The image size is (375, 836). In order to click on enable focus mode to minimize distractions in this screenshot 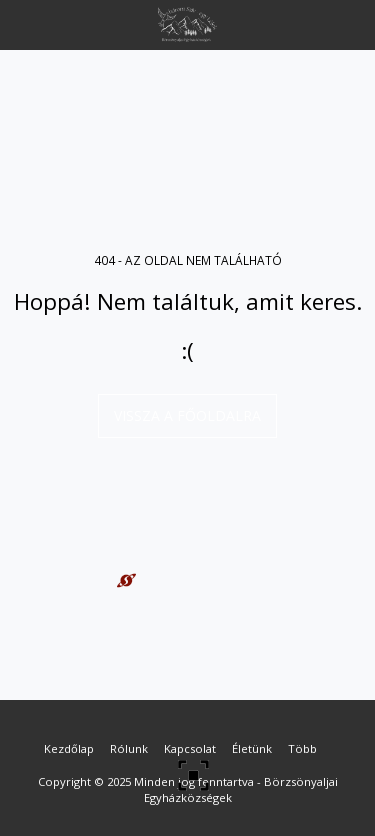, I will do `click(193, 775)`.